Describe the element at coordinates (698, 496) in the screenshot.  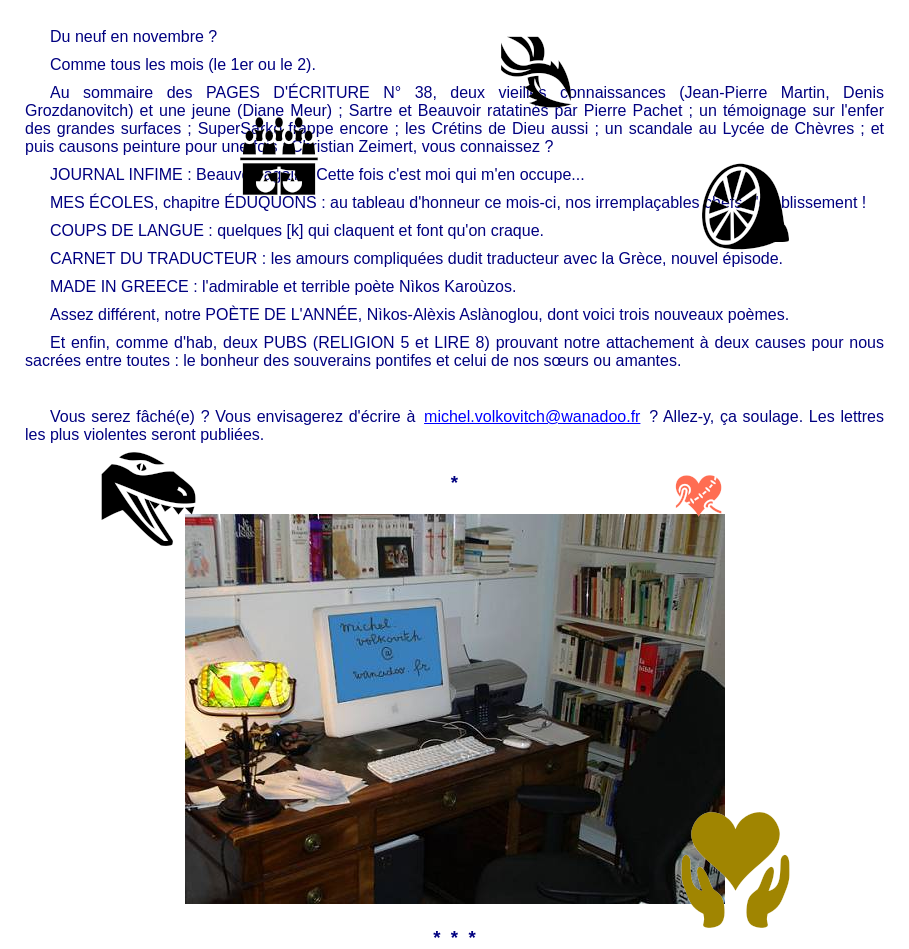
I see `indicates health regeneration or healing status` at that location.